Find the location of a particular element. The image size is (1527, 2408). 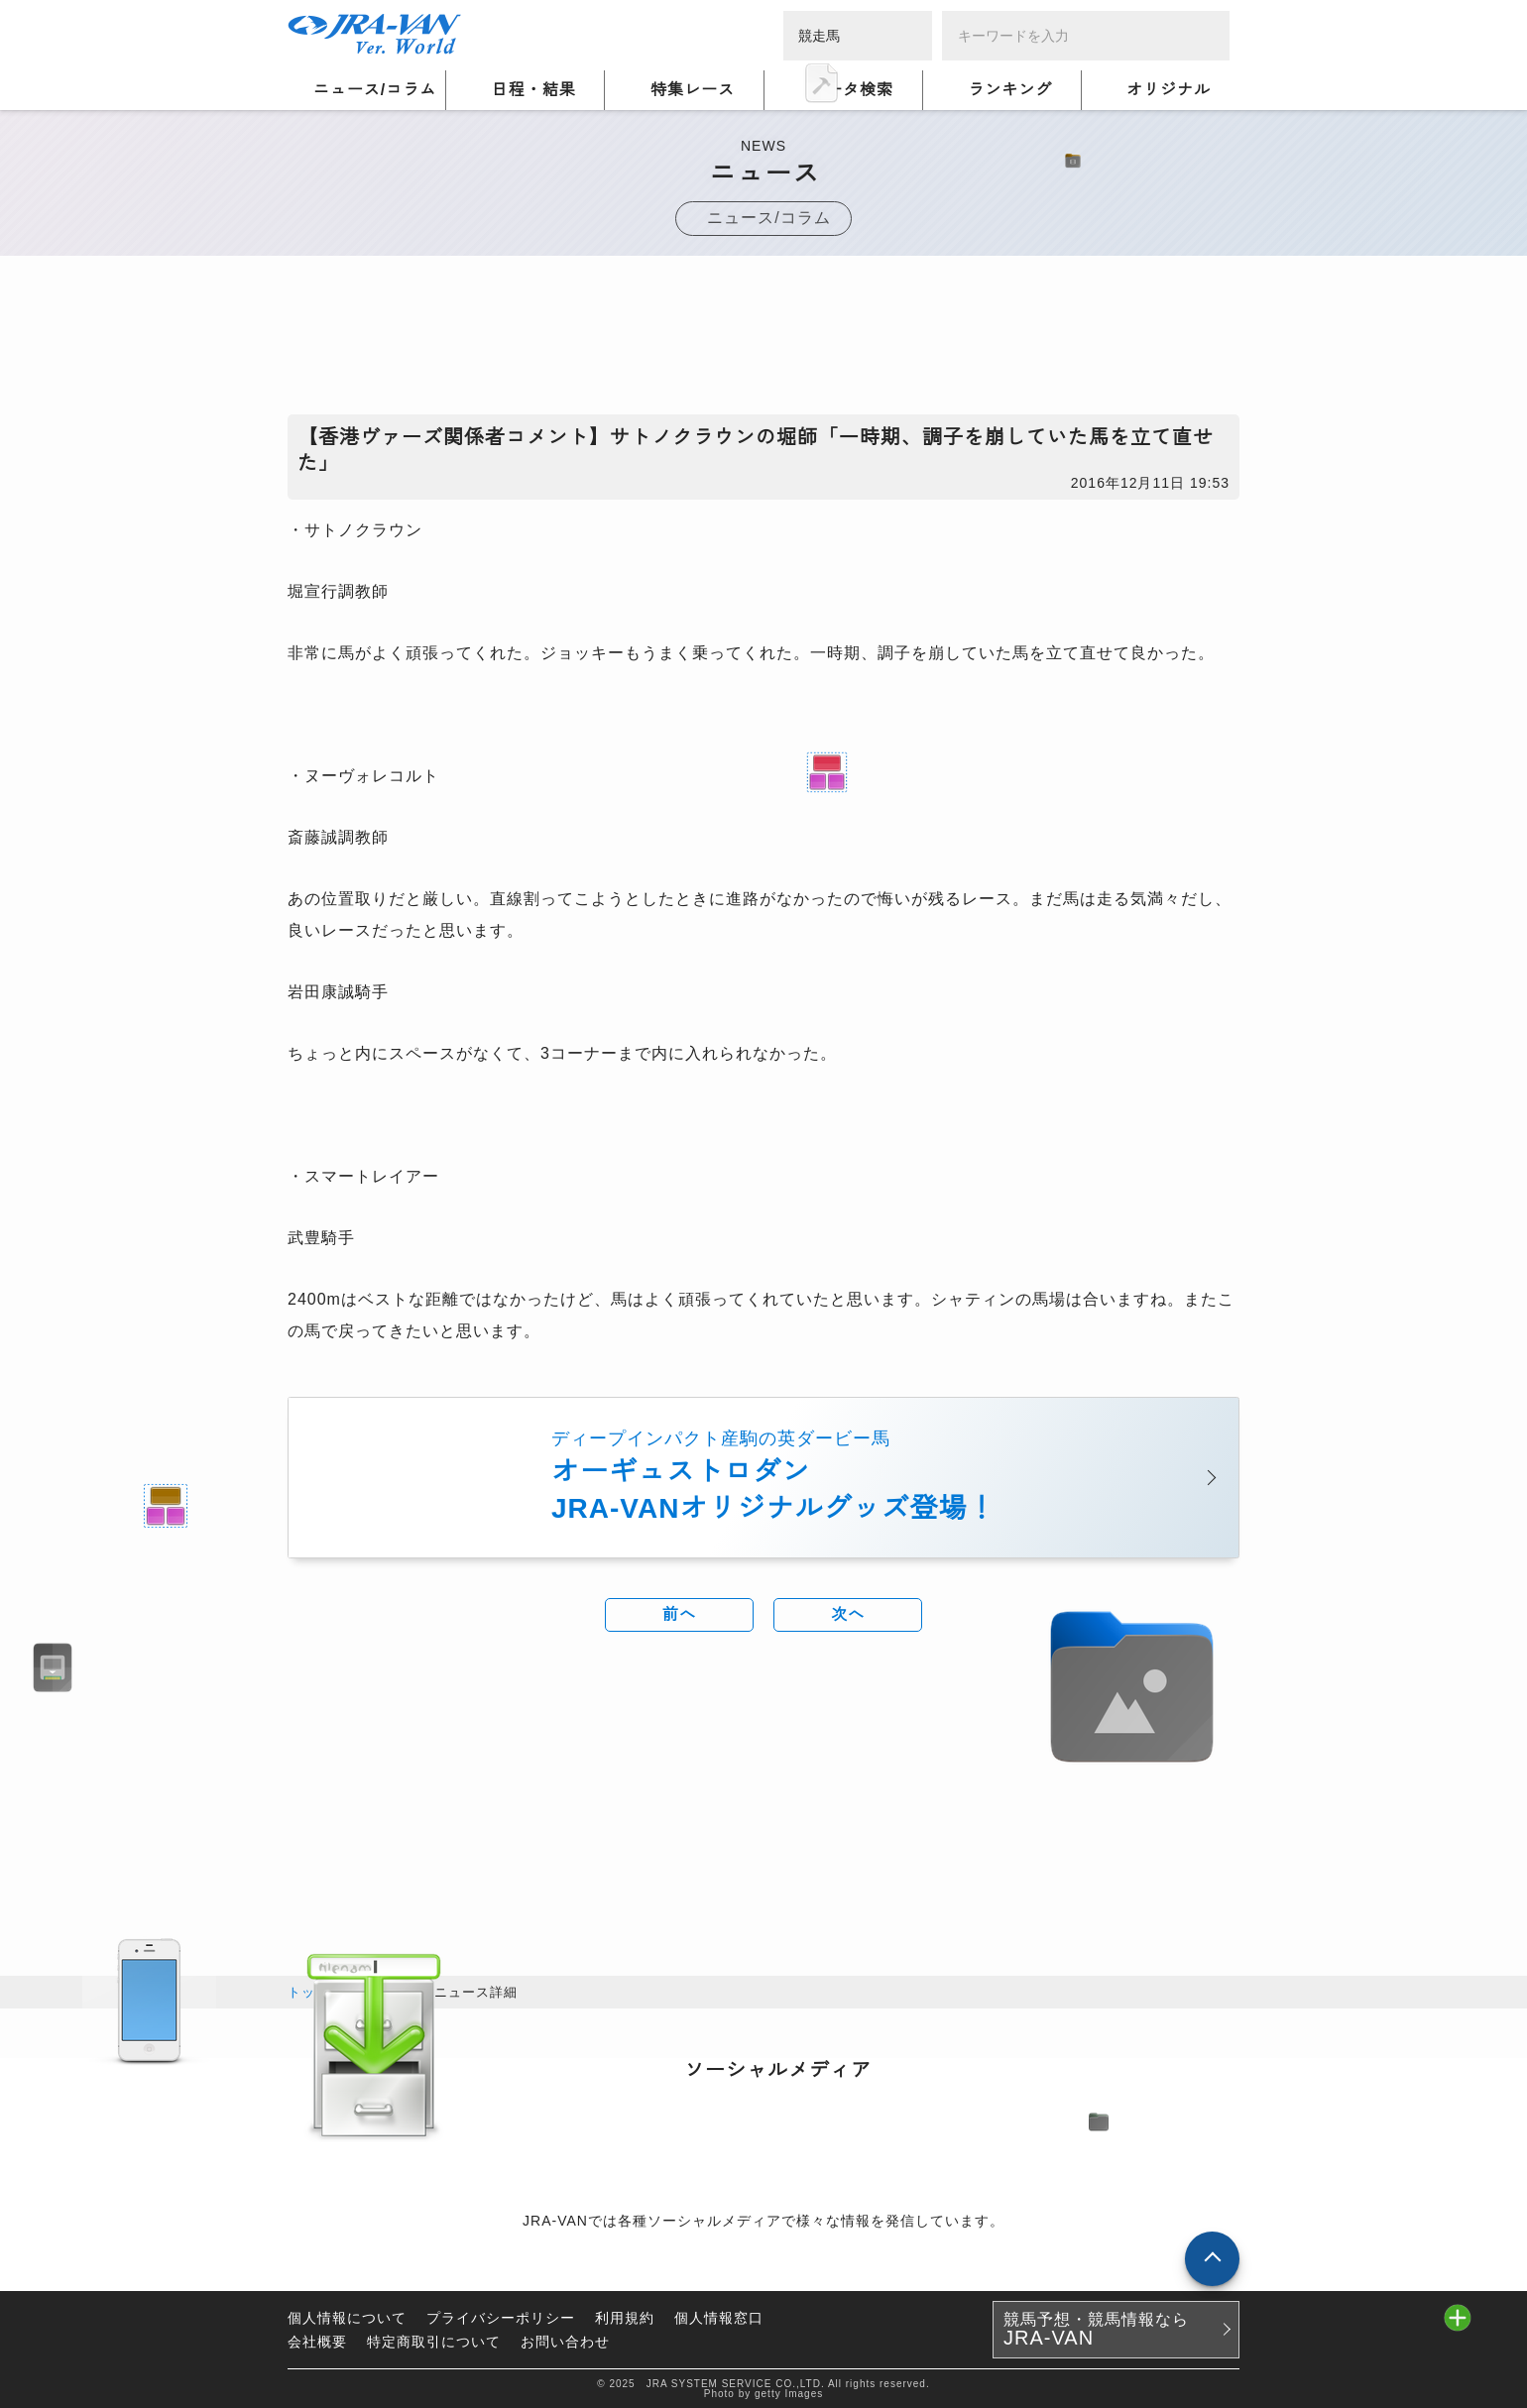

select all items in the current view is located at coordinates (827, 772).